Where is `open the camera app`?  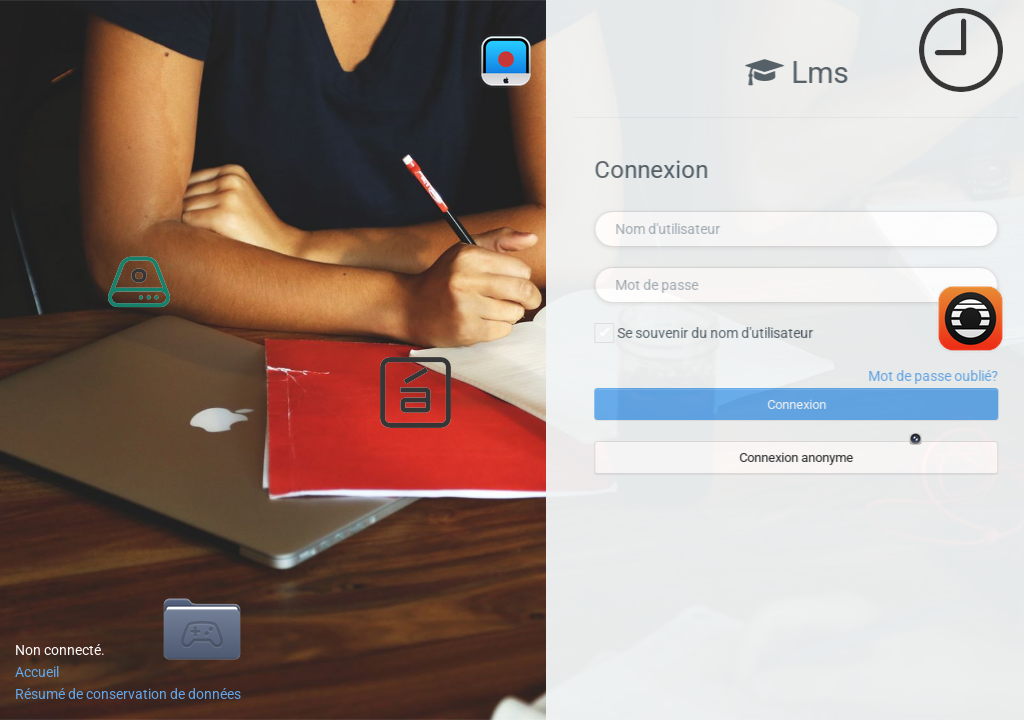 open the camera app is located at coordinates (915, 438).